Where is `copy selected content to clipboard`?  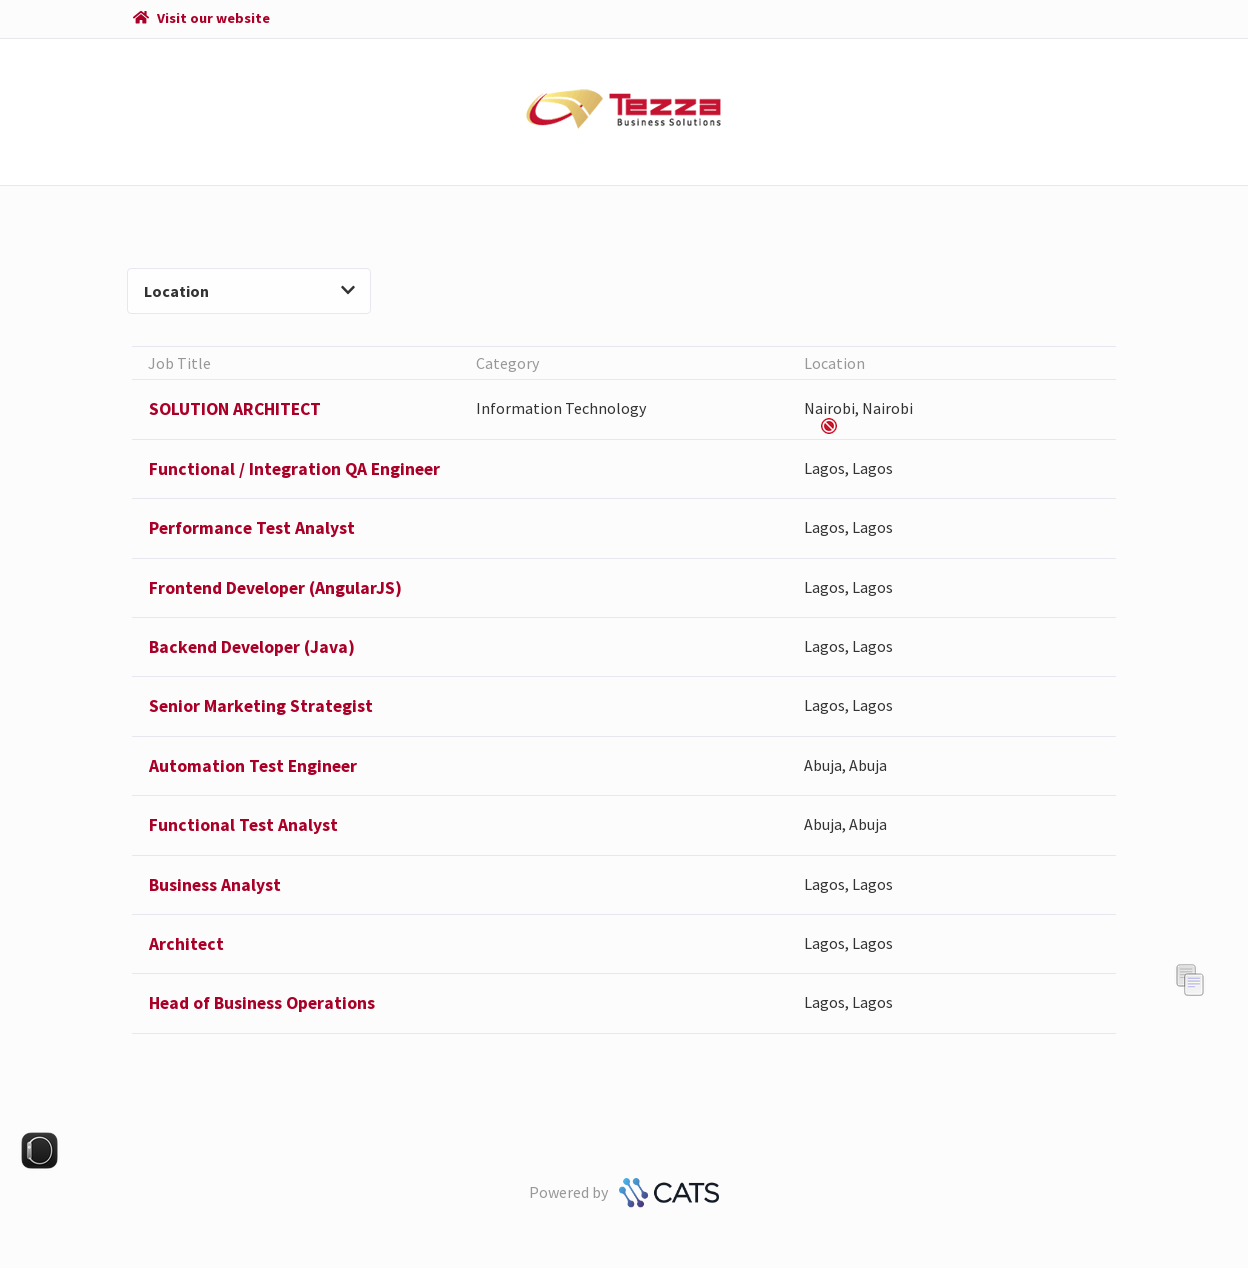
copy selected content to clipboard is located at coordinates (1190, 980).